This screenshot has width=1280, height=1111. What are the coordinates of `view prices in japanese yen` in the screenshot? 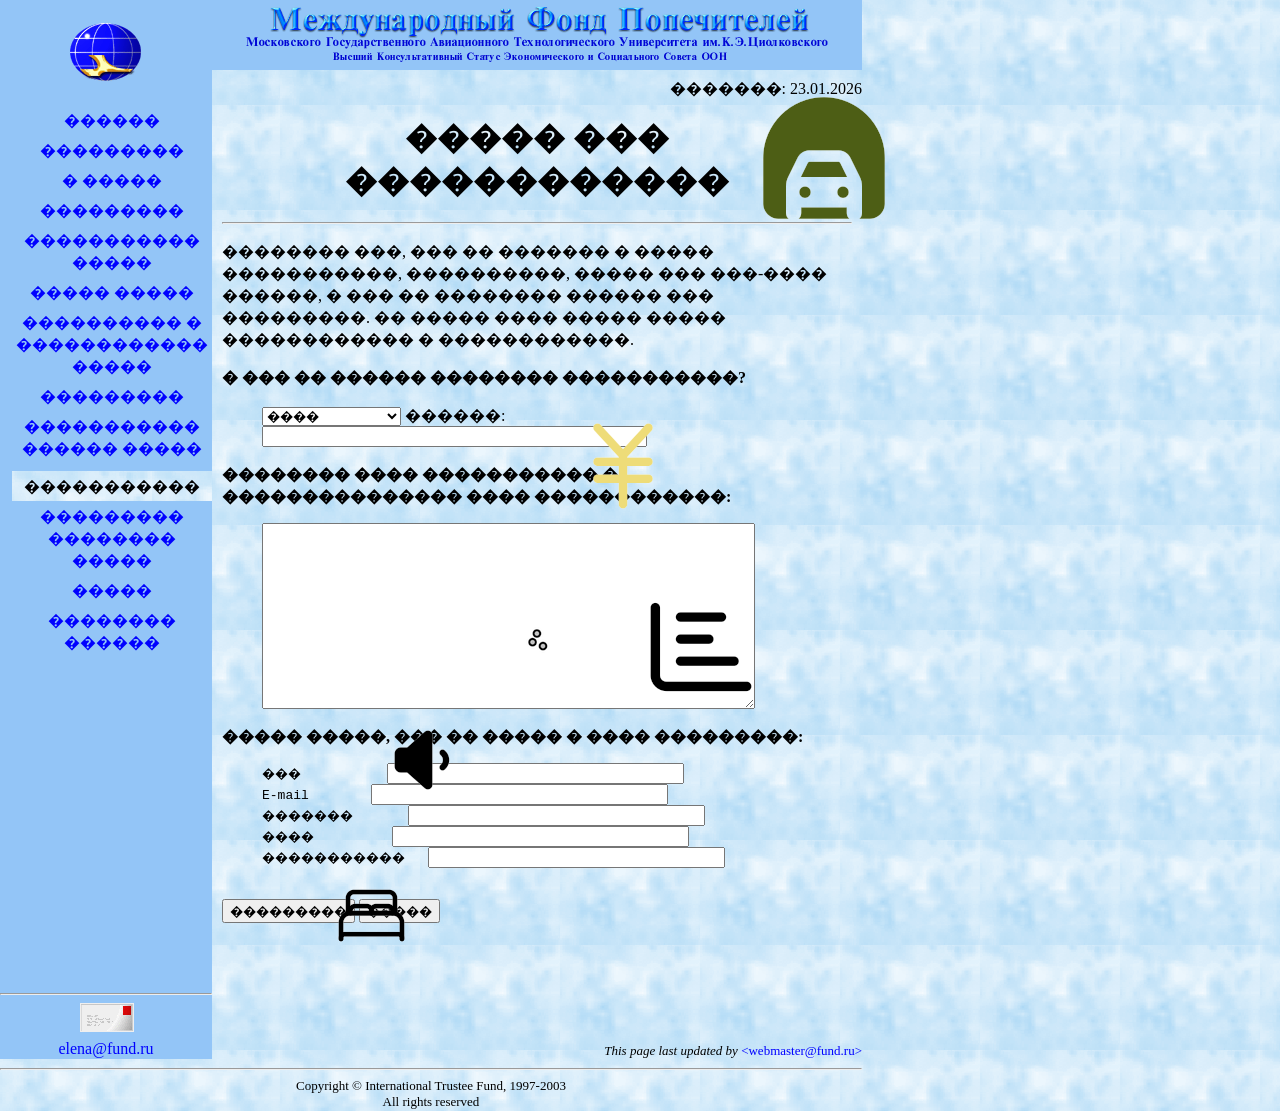 It's located at (623, 466).